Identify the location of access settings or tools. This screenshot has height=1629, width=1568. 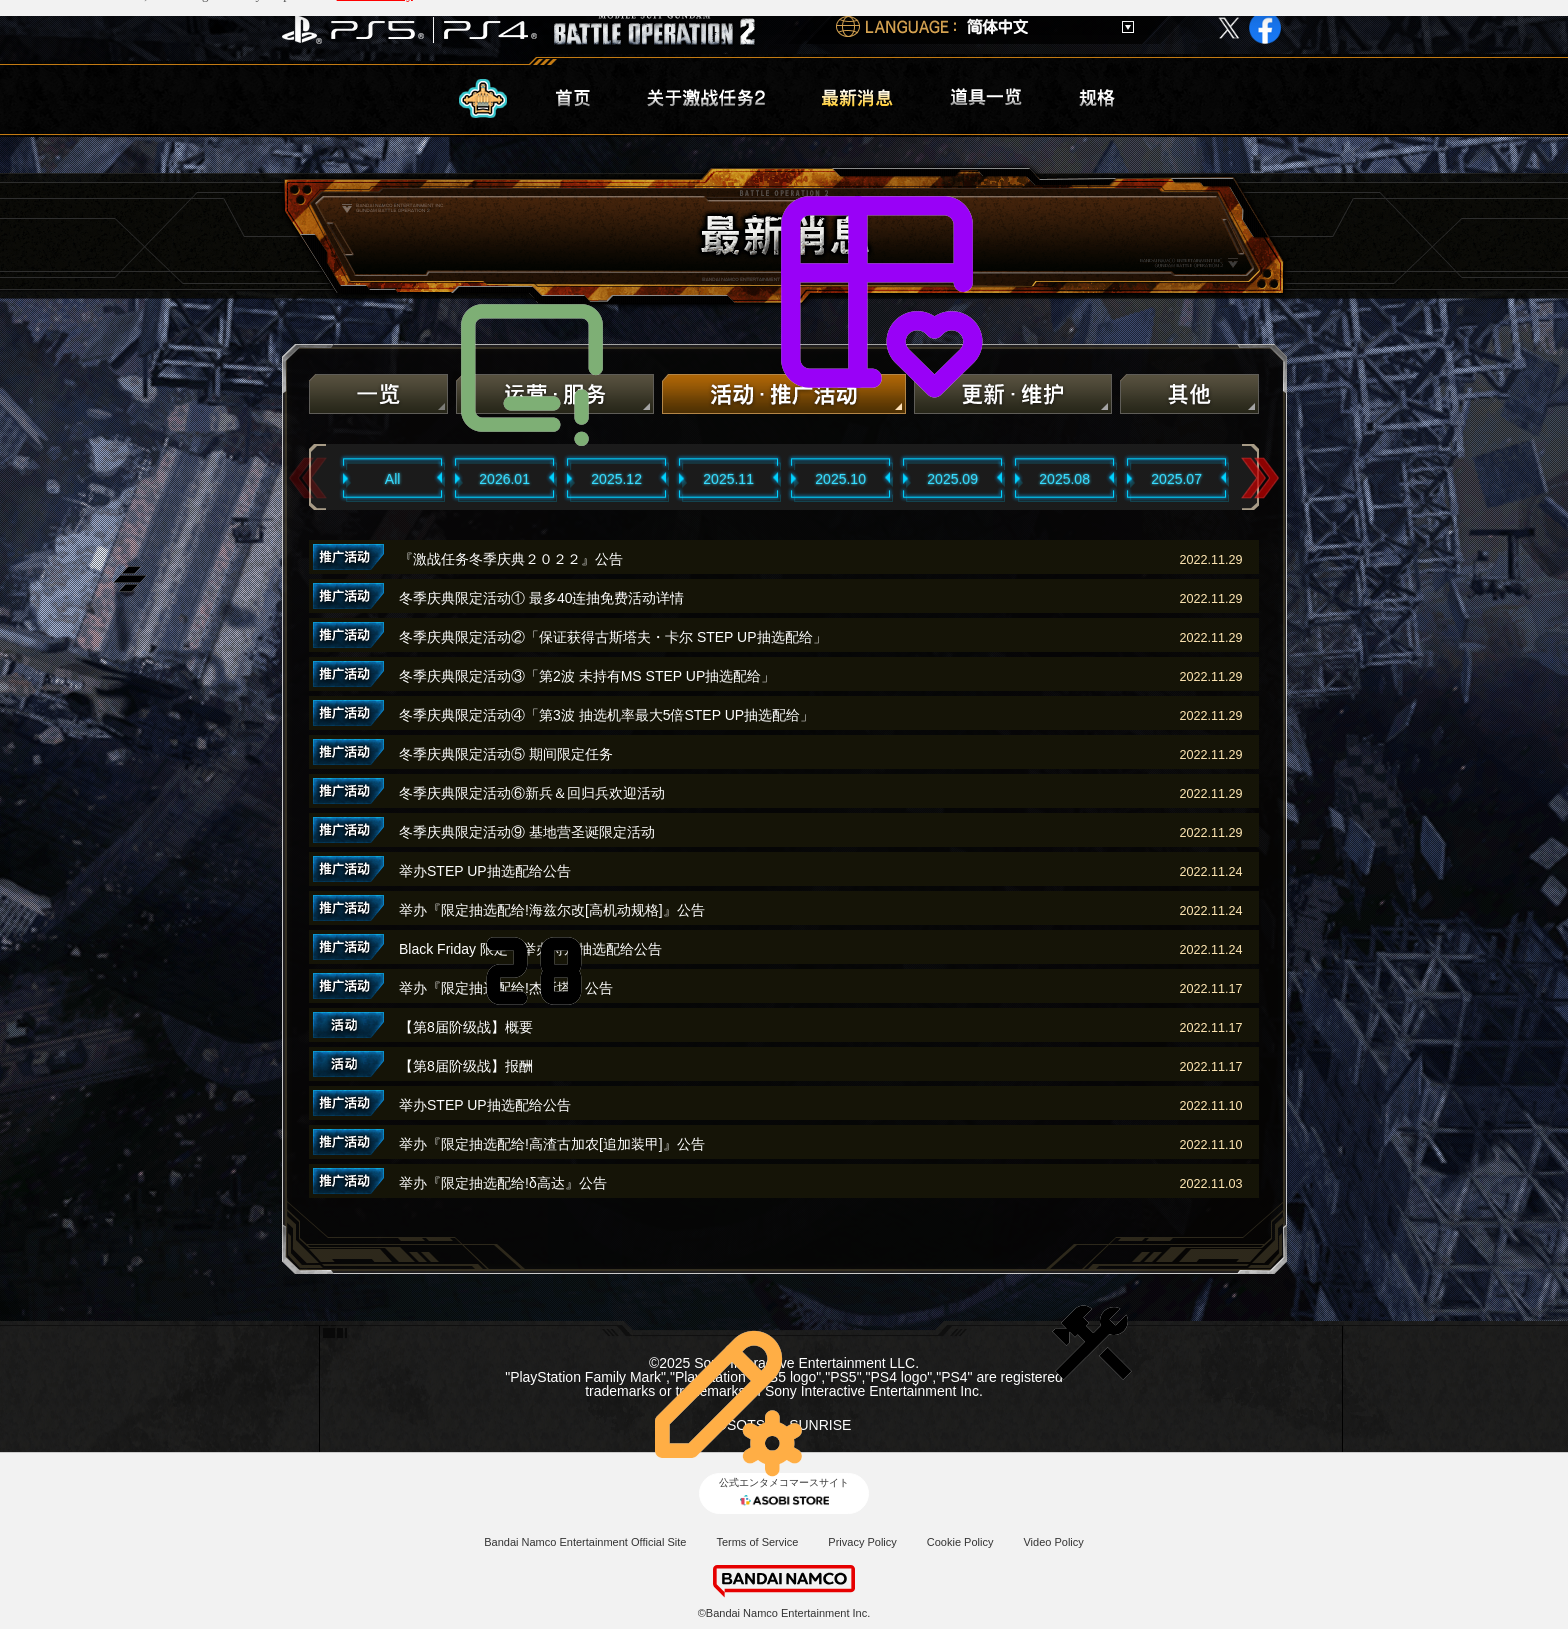
(1092, 1343).